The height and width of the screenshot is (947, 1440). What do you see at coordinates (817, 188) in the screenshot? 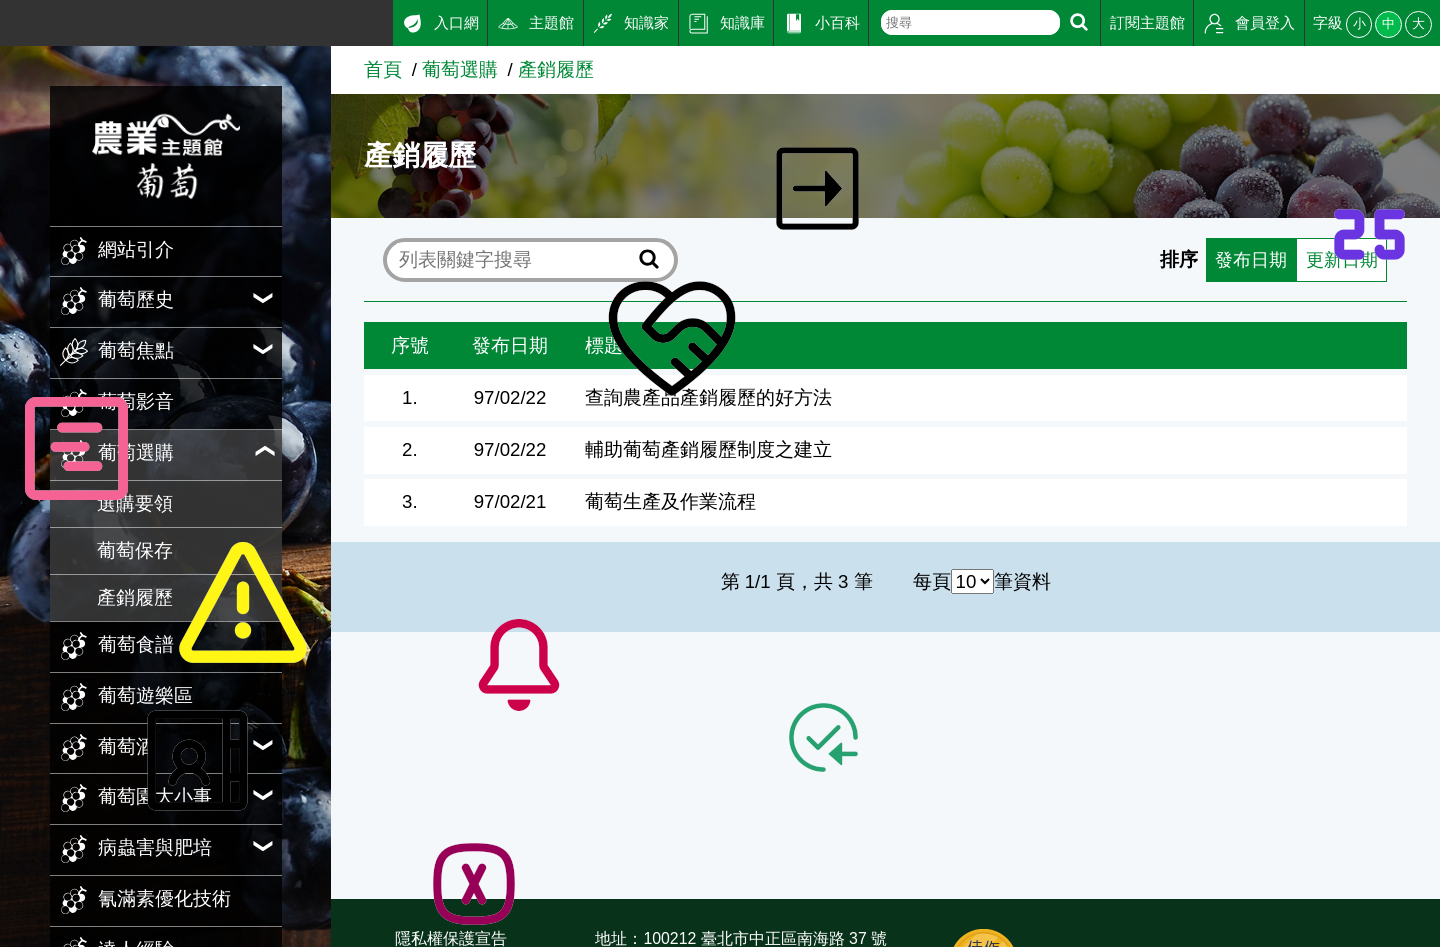
I see `indicates a renamed file in a diff view` at bounding box center [817, 188].